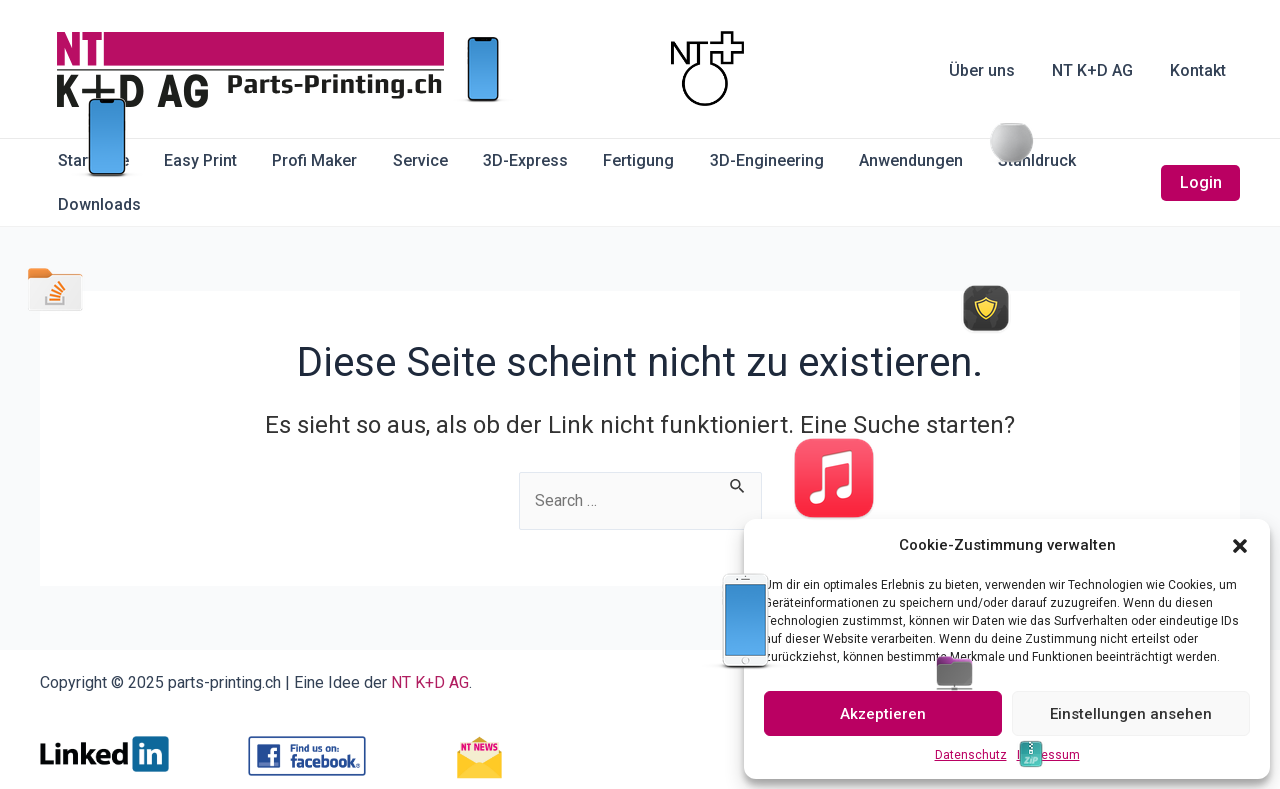 The image size is (1280, 789). Describe the element at coordinates (1011, 146) in the screenshot. I see `homepod mini smart speaker device` at that location.